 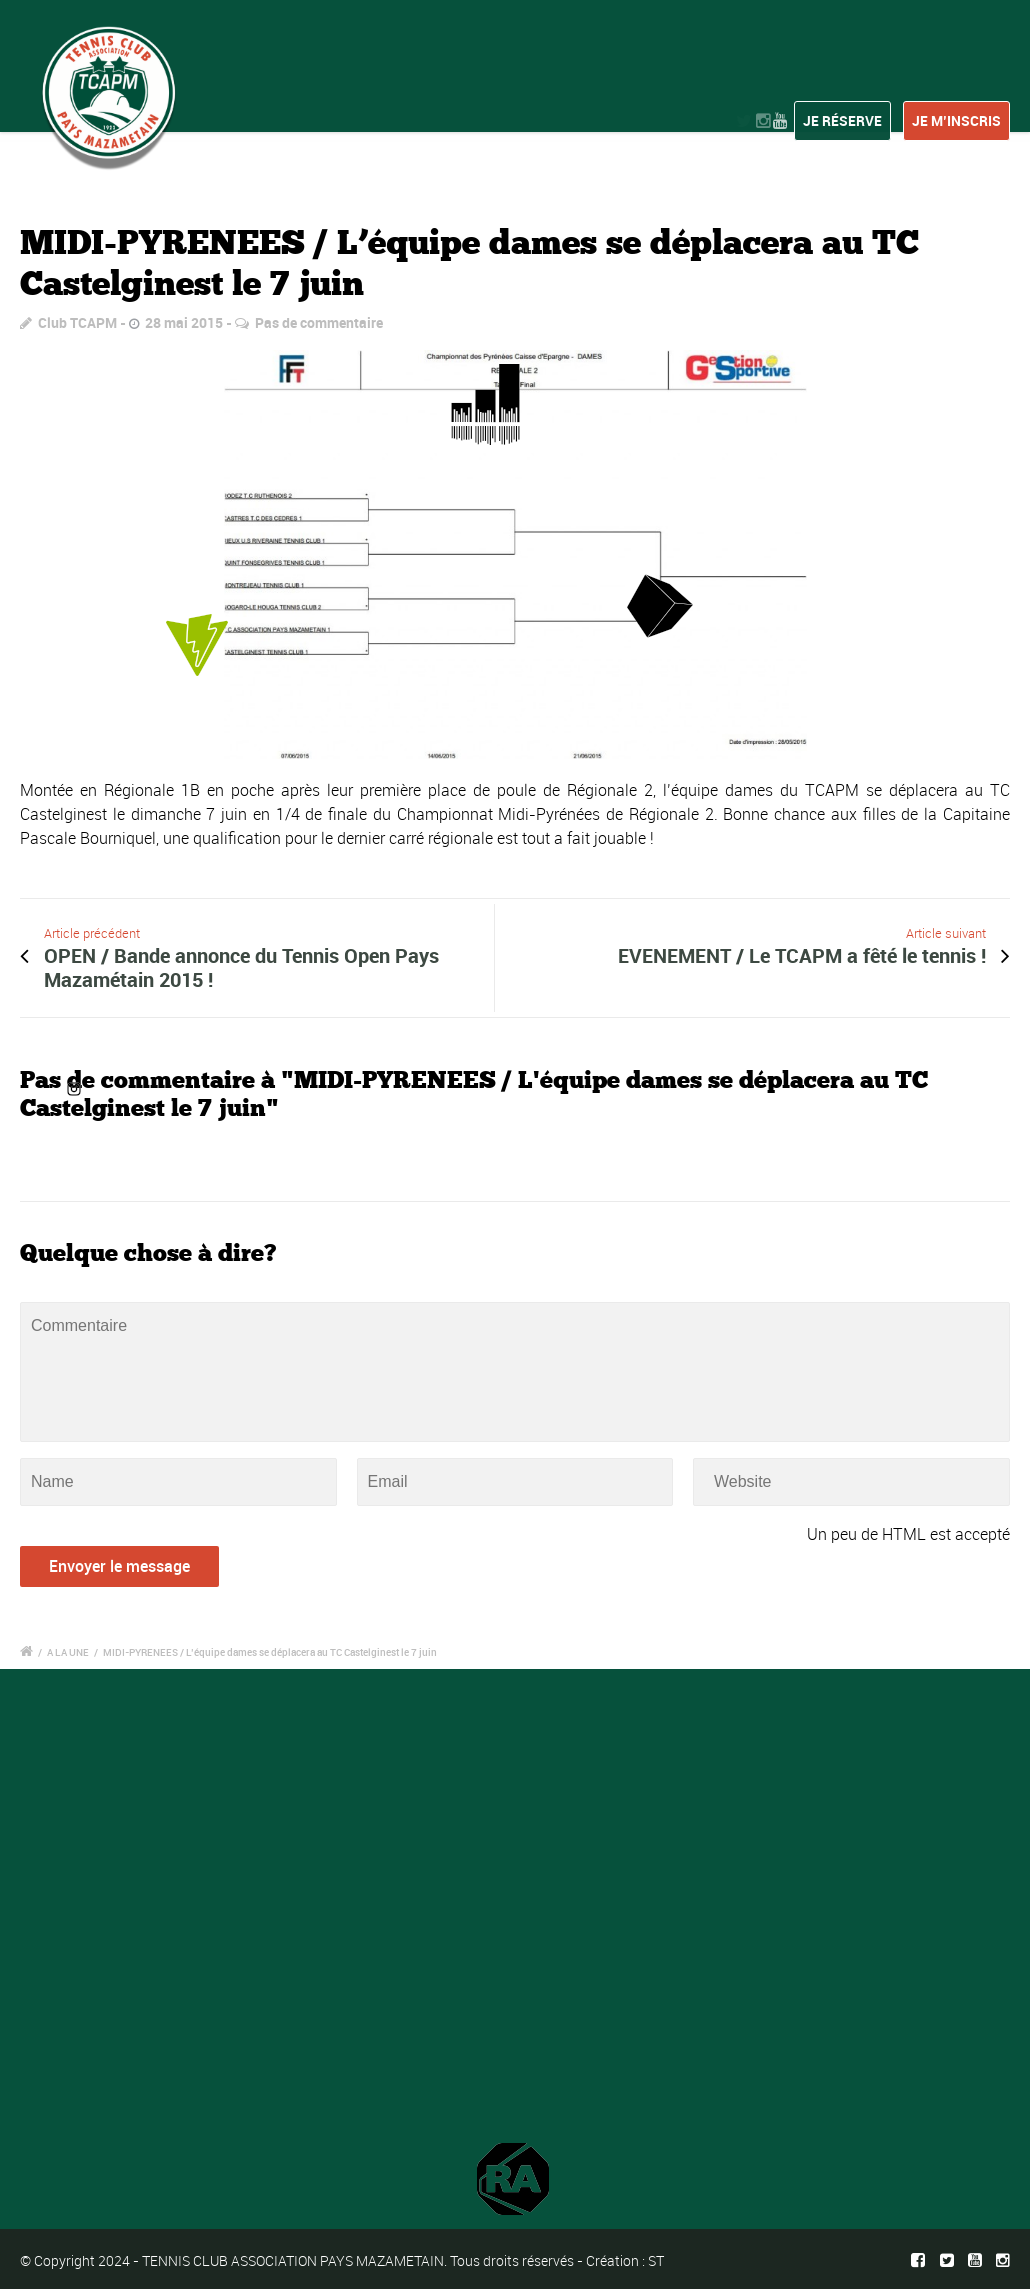 I want to click on visit rockwell automation website, so click(x=513, y=2179).